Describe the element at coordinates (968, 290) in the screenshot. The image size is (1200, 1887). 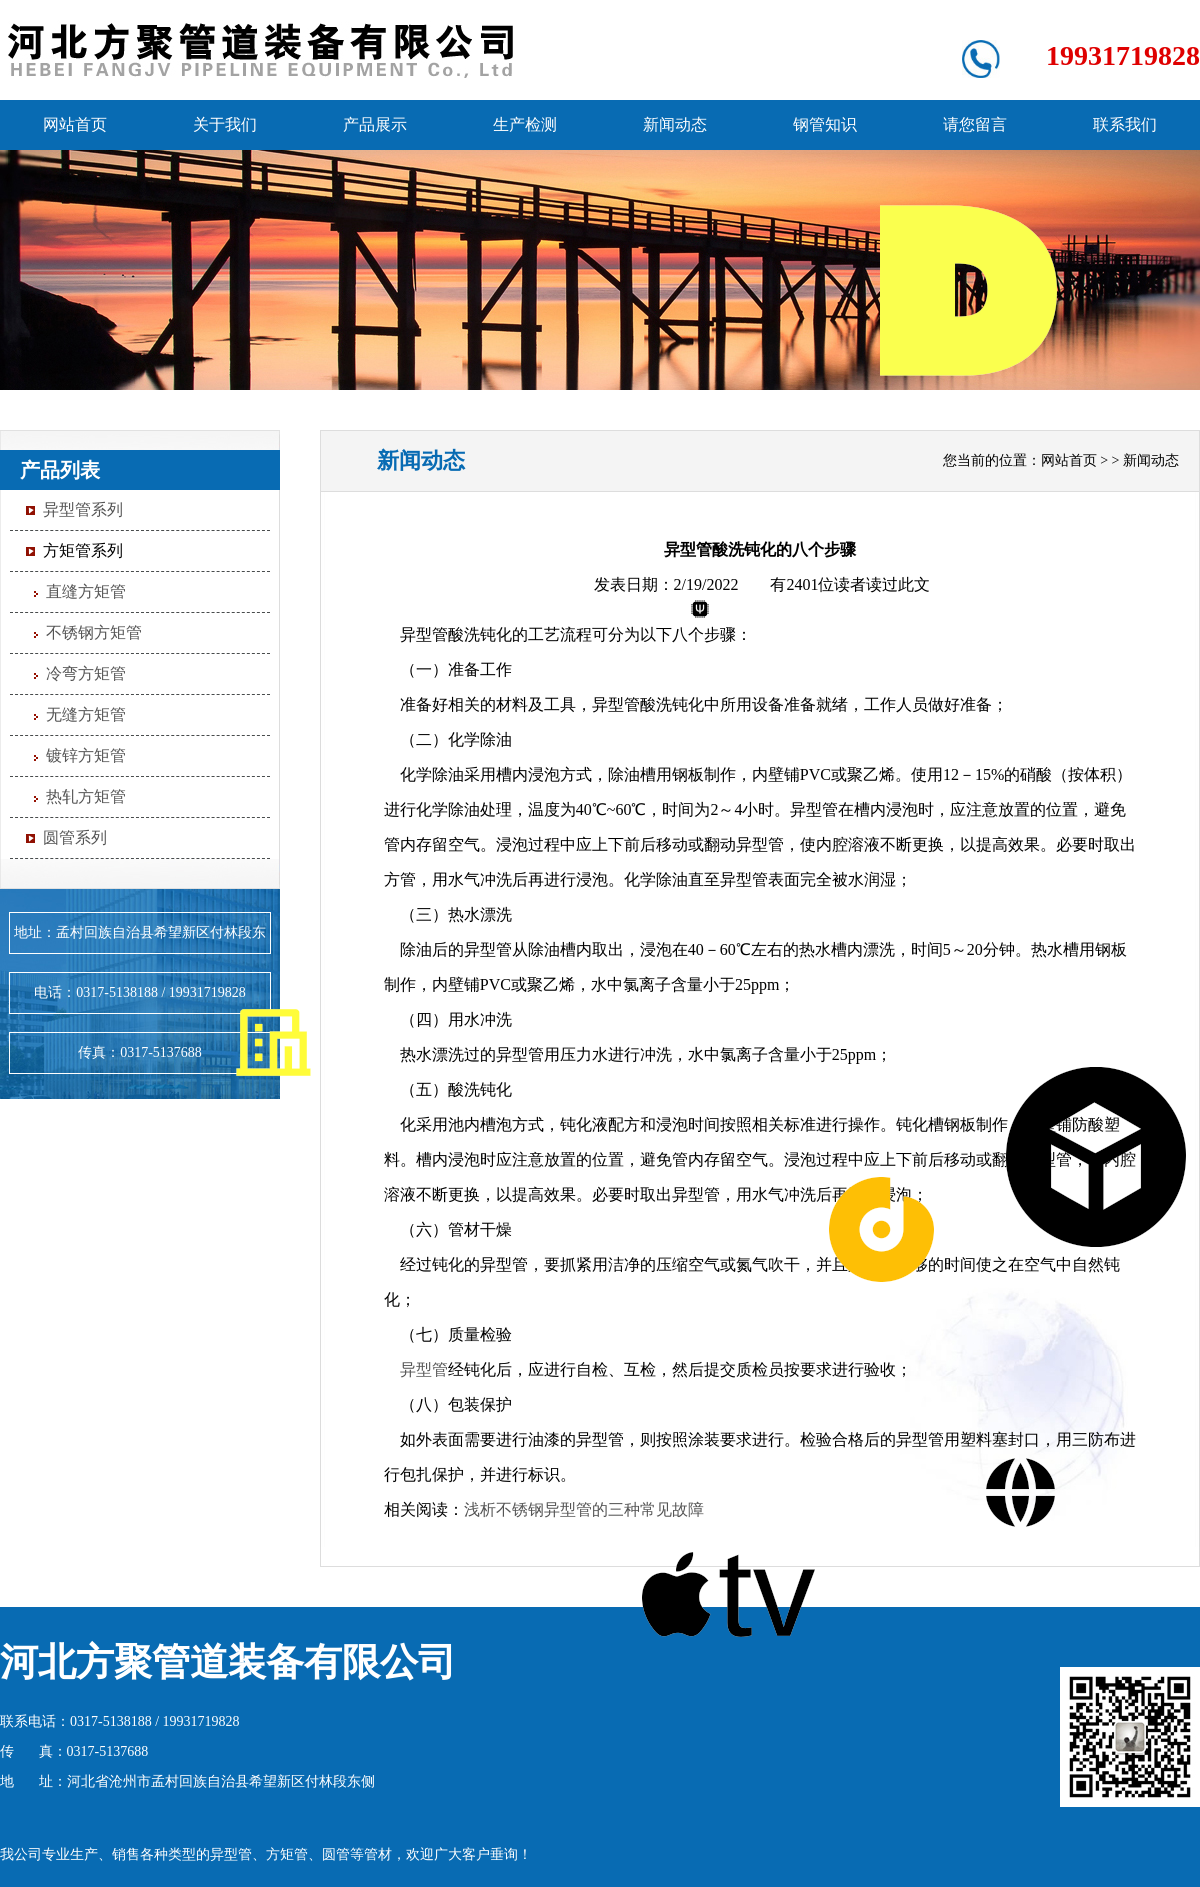
I see `DMM.com logo` at that location.